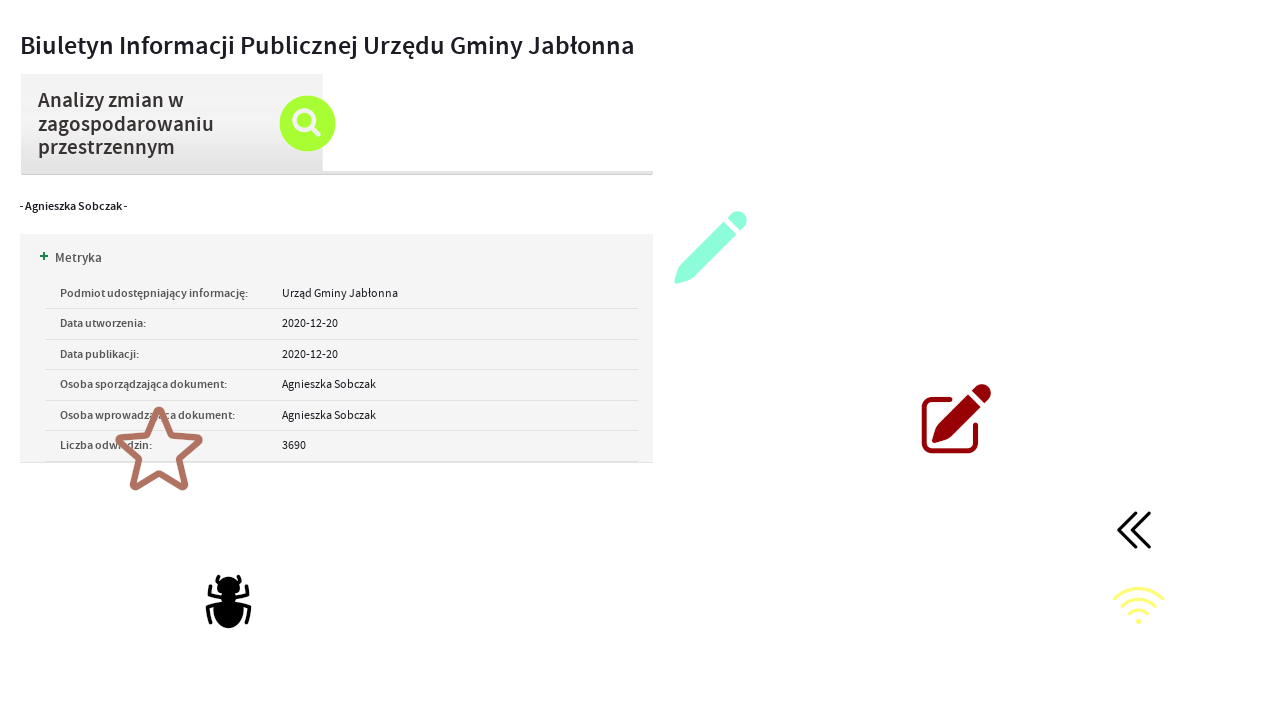  What do you see at coordinates (1134, 530) in the screenshot?
I see `go back to the beginning` at bounding box center [1134, 530].